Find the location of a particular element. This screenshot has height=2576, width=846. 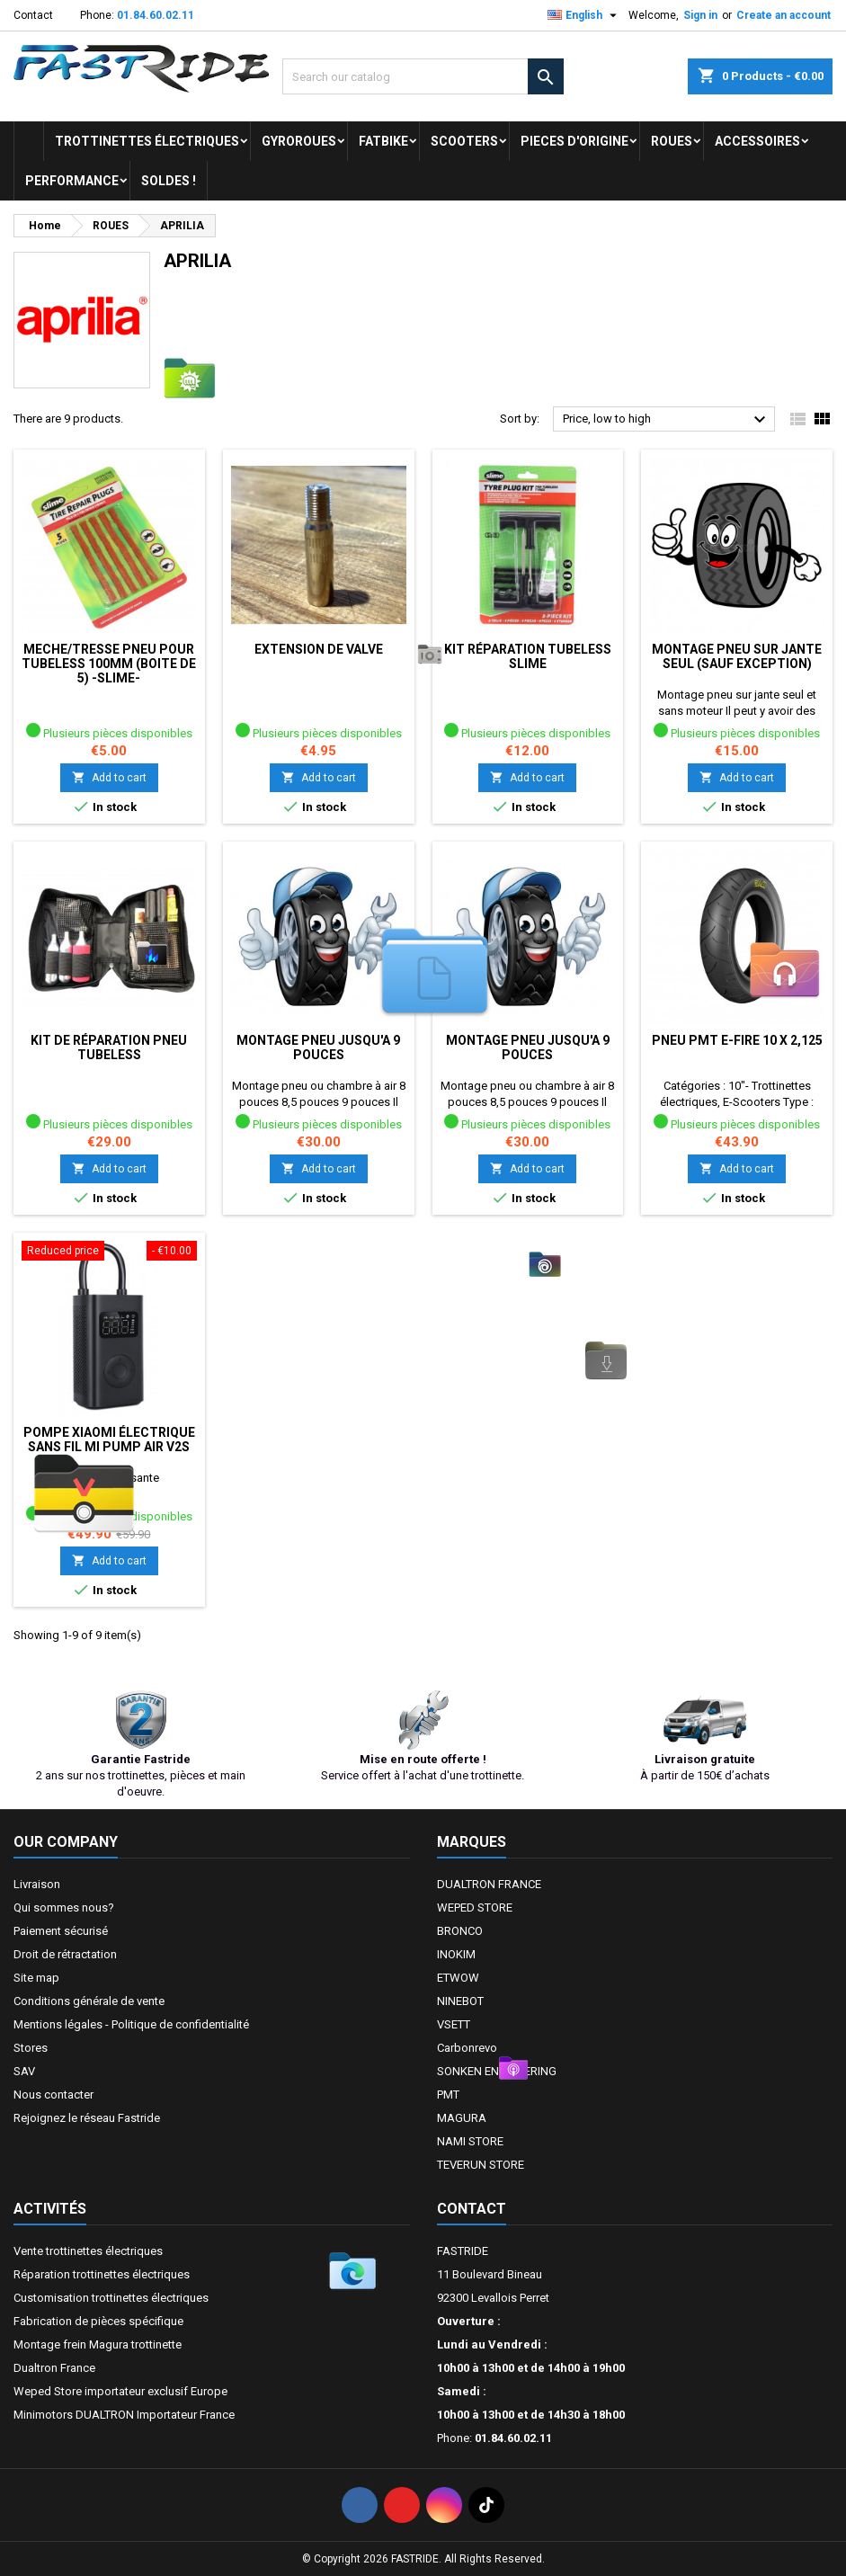

open audacity project files folder is located at coordinates (784, 971).